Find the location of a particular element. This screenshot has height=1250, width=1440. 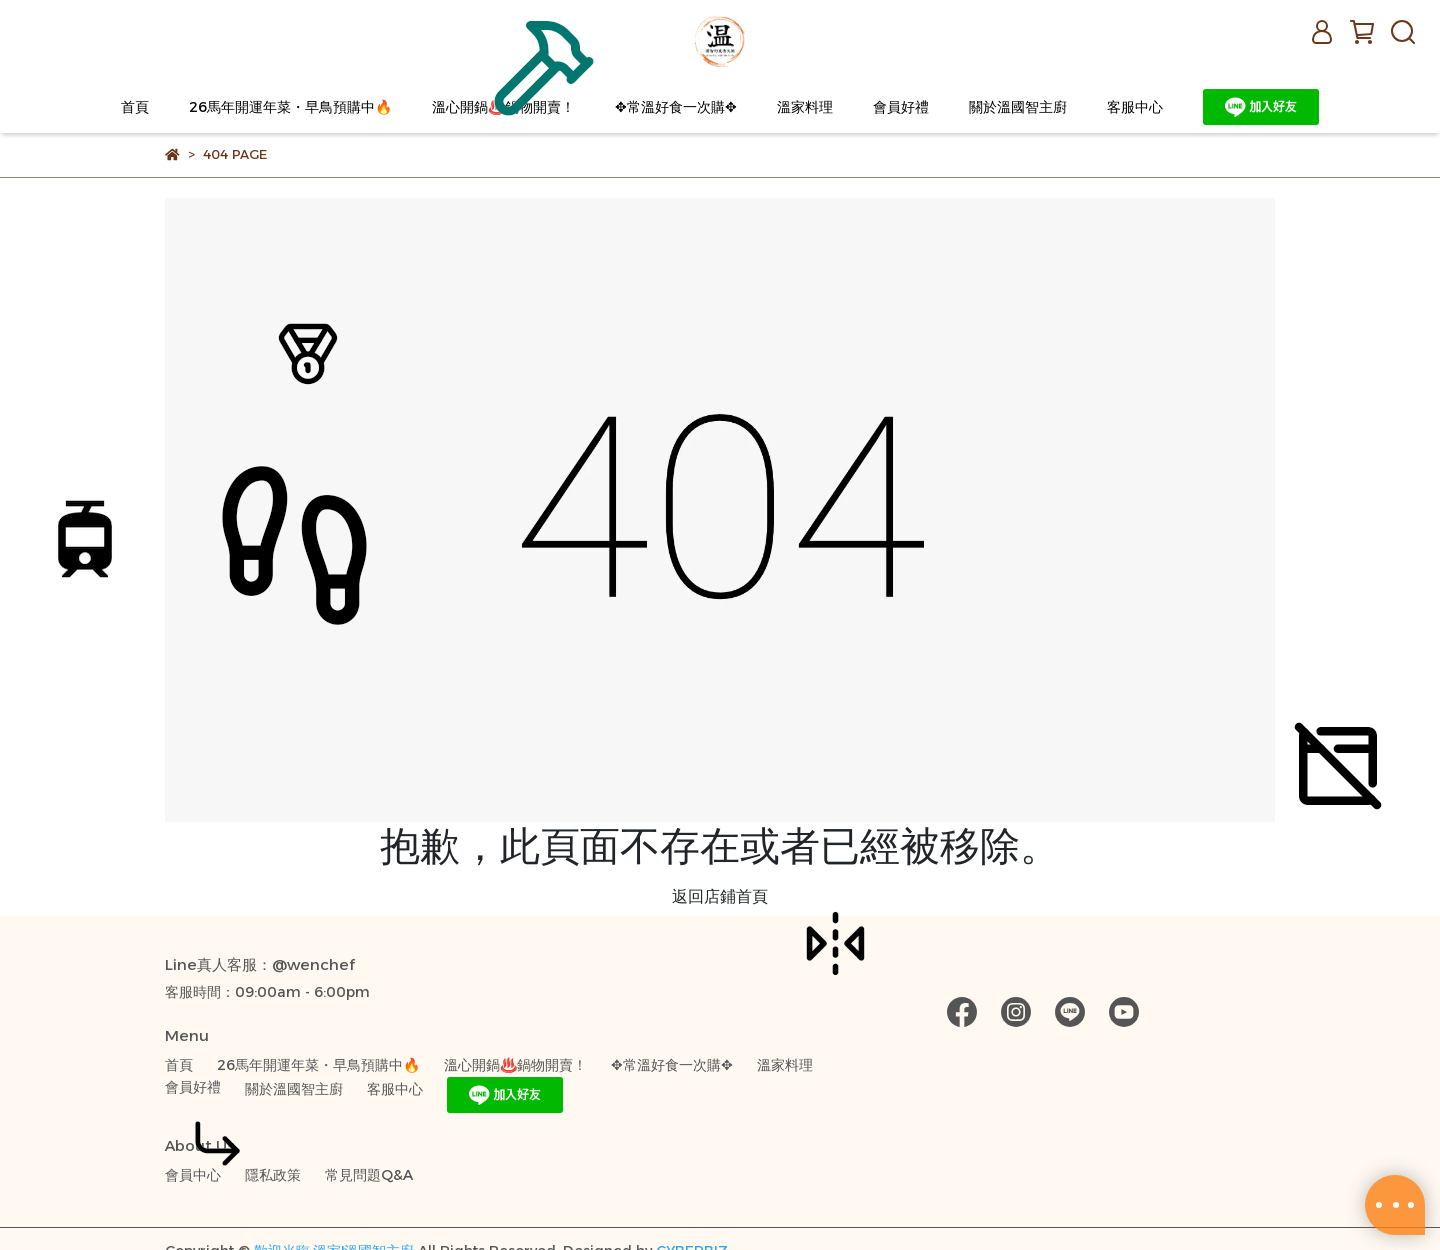

reply to a message or thread is located at coordinates (217, 1143).